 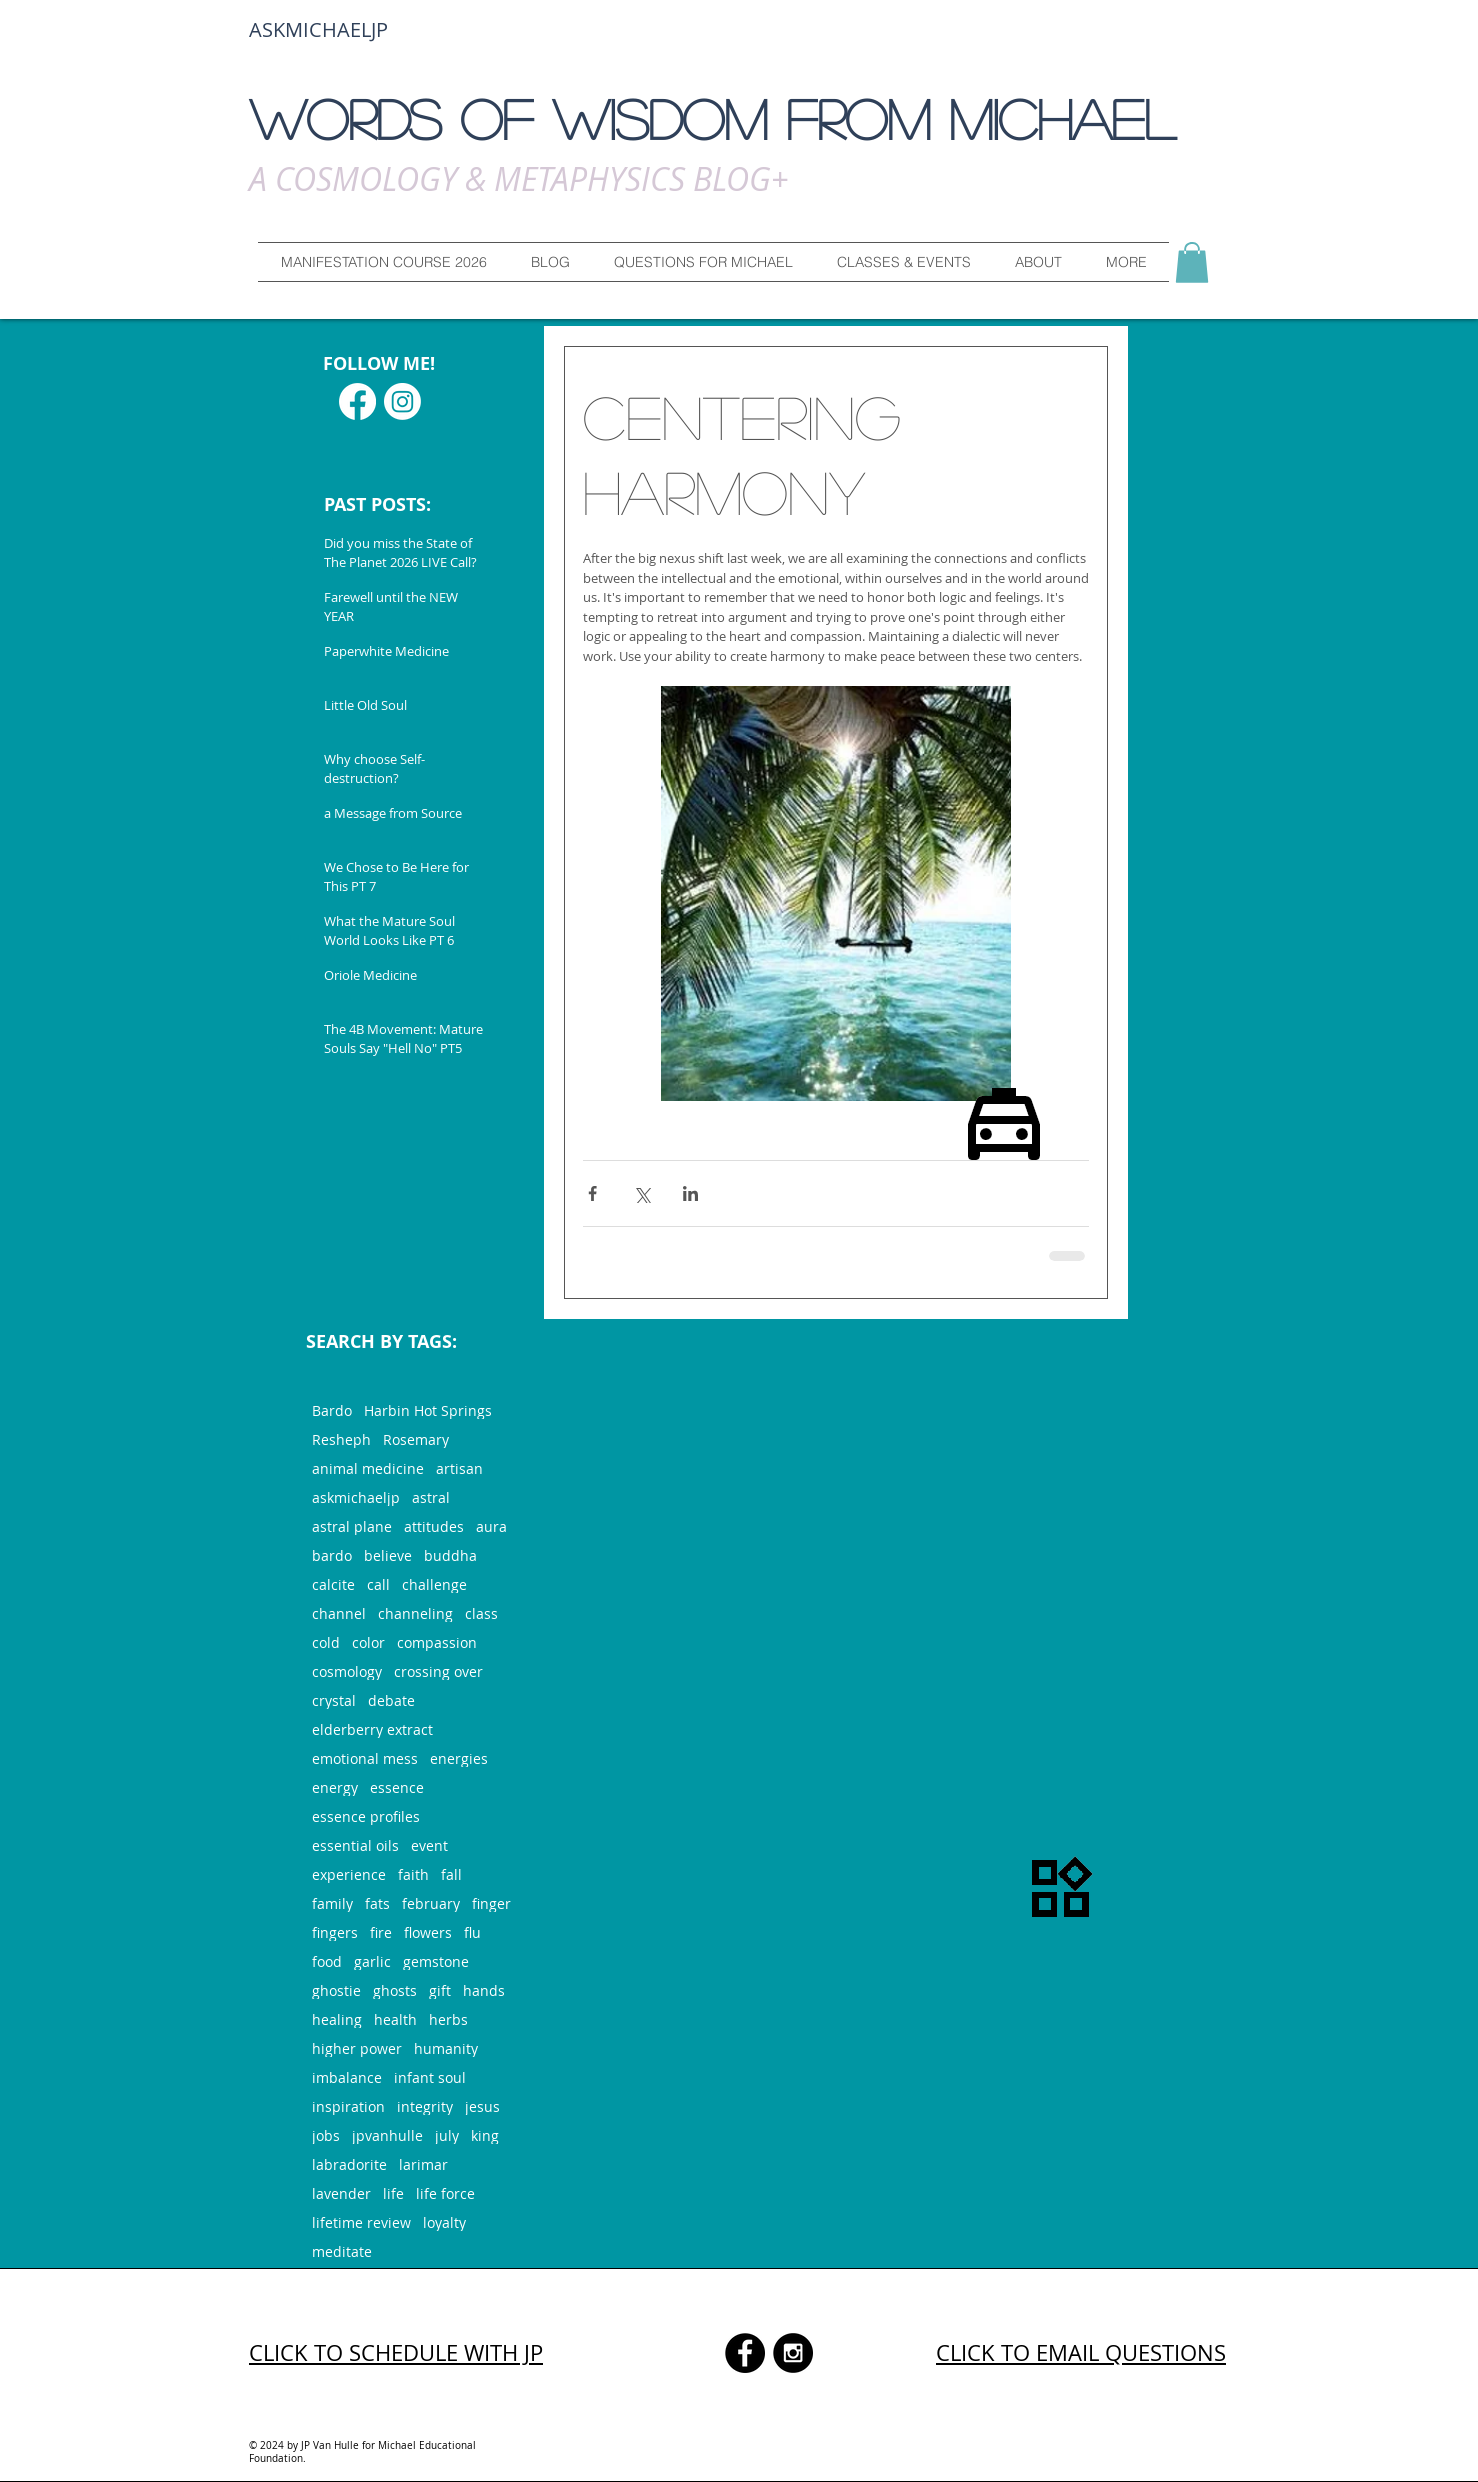 What do you see at coordinates (1004, 1124) in the screenshot?
I see `request a taxi or rideshare` at bounding box center [1004, 1124].